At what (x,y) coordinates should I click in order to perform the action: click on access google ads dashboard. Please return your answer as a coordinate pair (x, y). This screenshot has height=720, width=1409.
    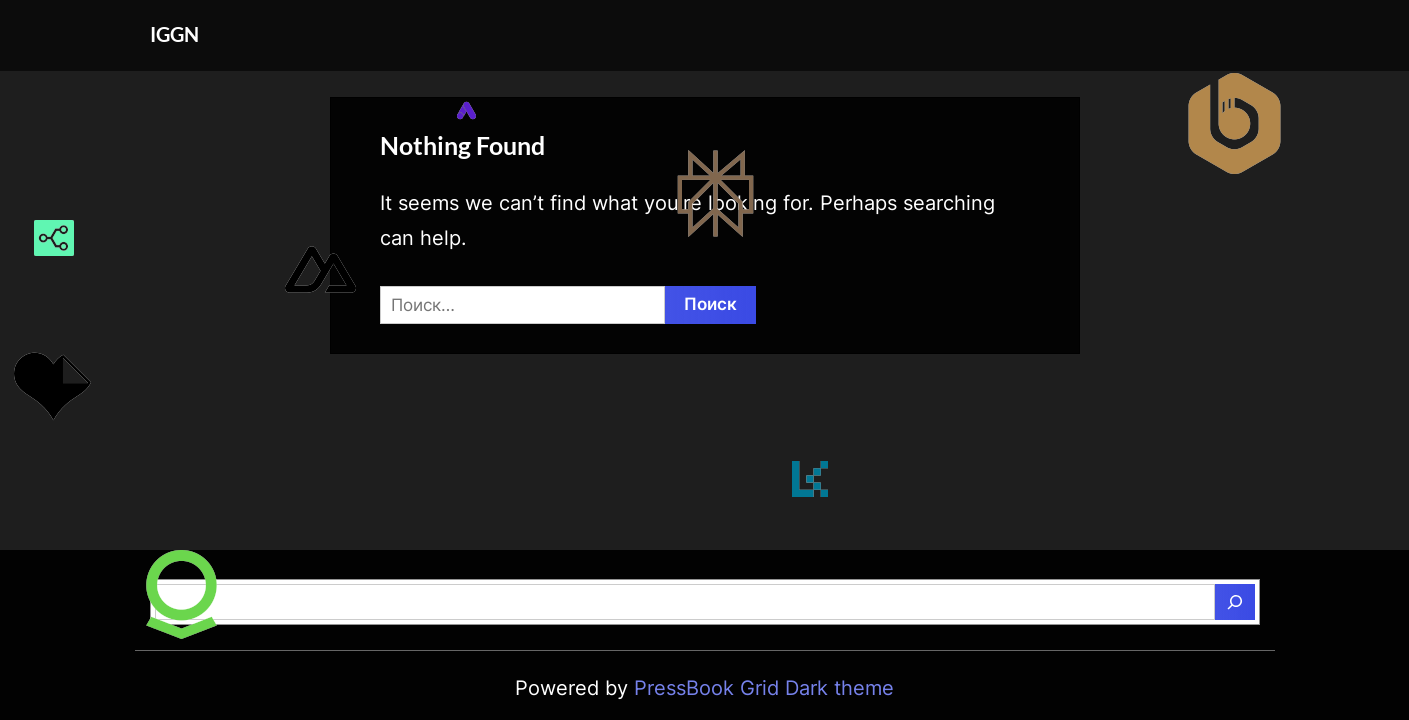
    Looking at the image, I should click on (466, 110).